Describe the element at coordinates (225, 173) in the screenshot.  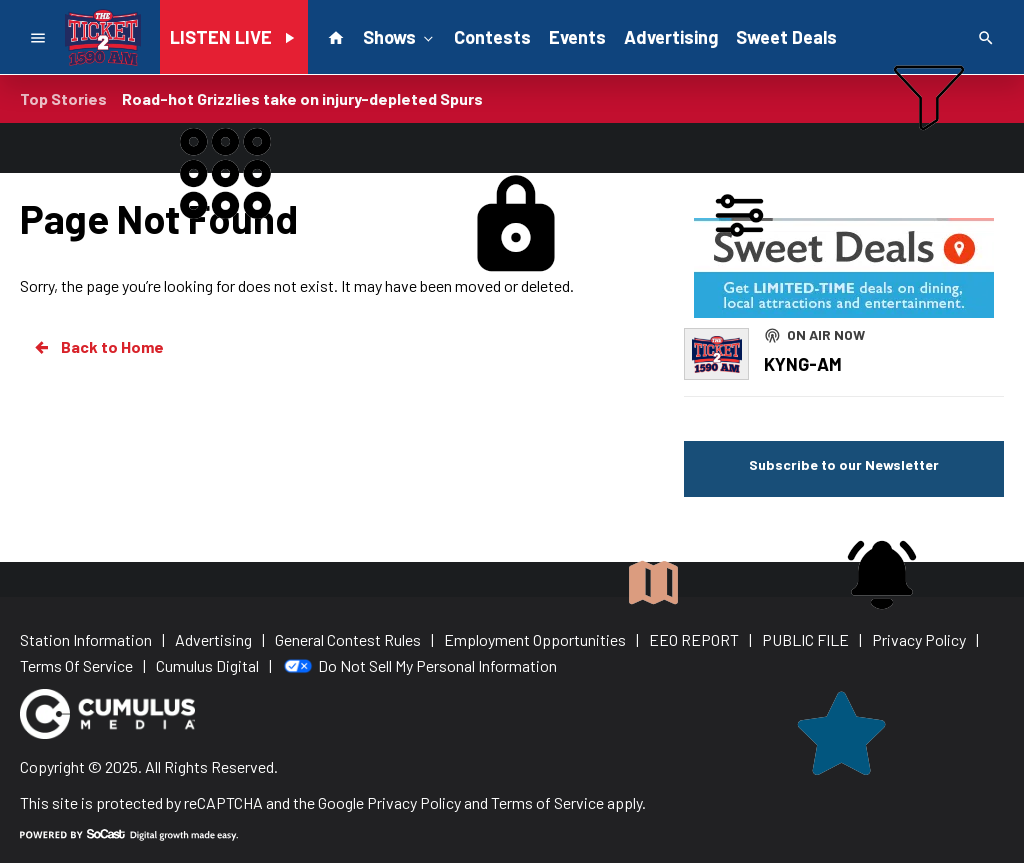
I see `open the dial pad` at that location.